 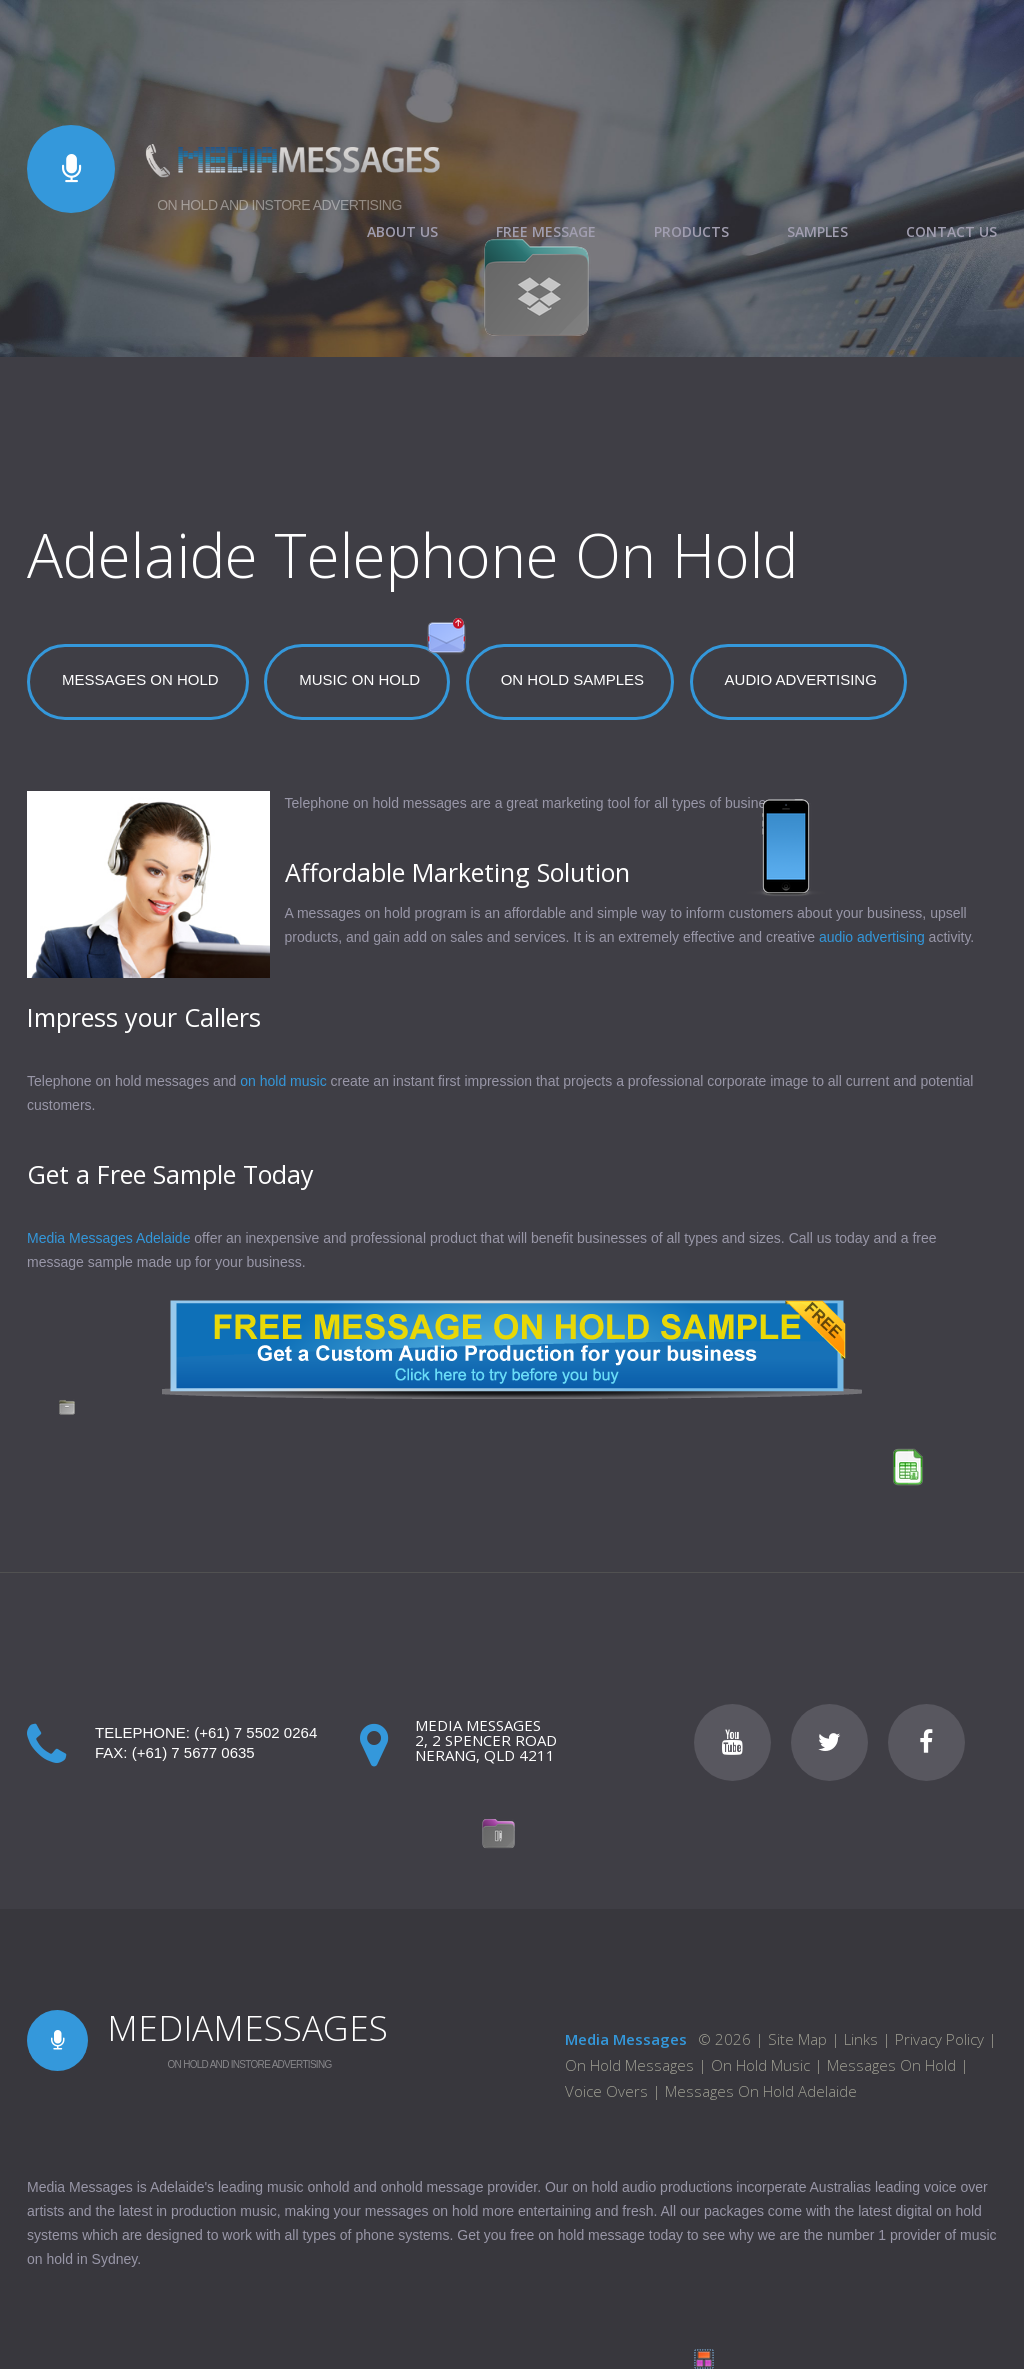 What do you see at coordinates (786, 848) in the screenshot?
I see `indicates a connected iPhone 5c device` at bounding box center [786, 848].